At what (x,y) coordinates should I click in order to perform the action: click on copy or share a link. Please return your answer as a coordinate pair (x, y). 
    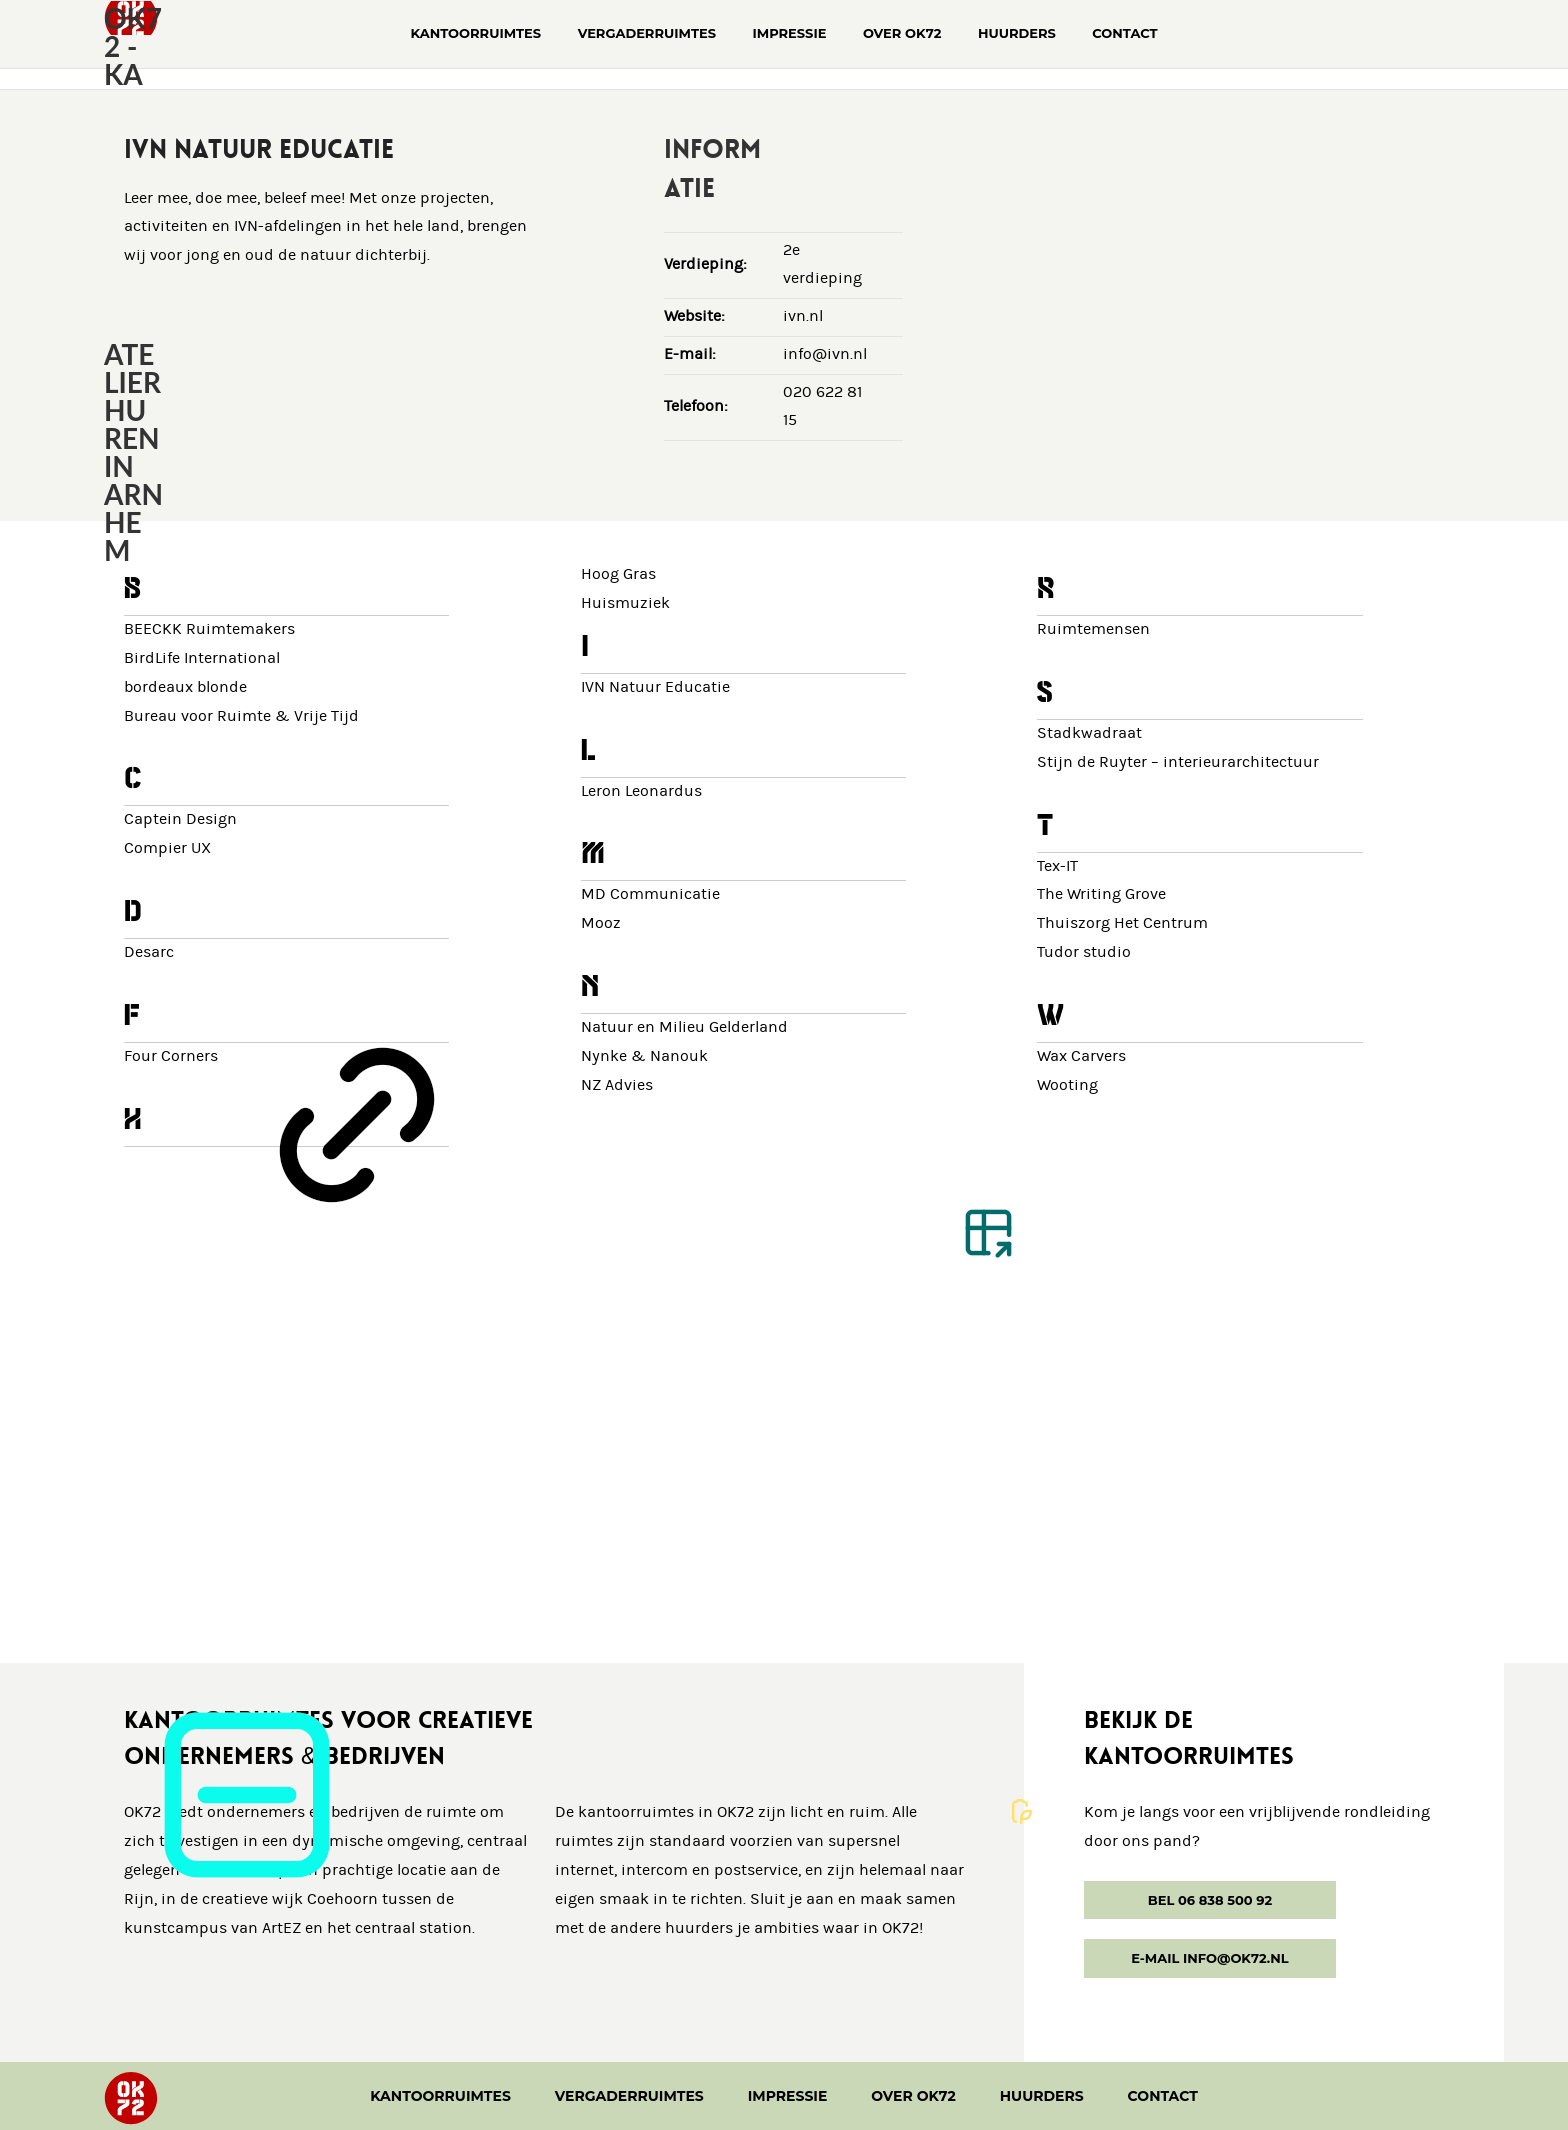
    Looking at the image, I should click on (357, 1125).